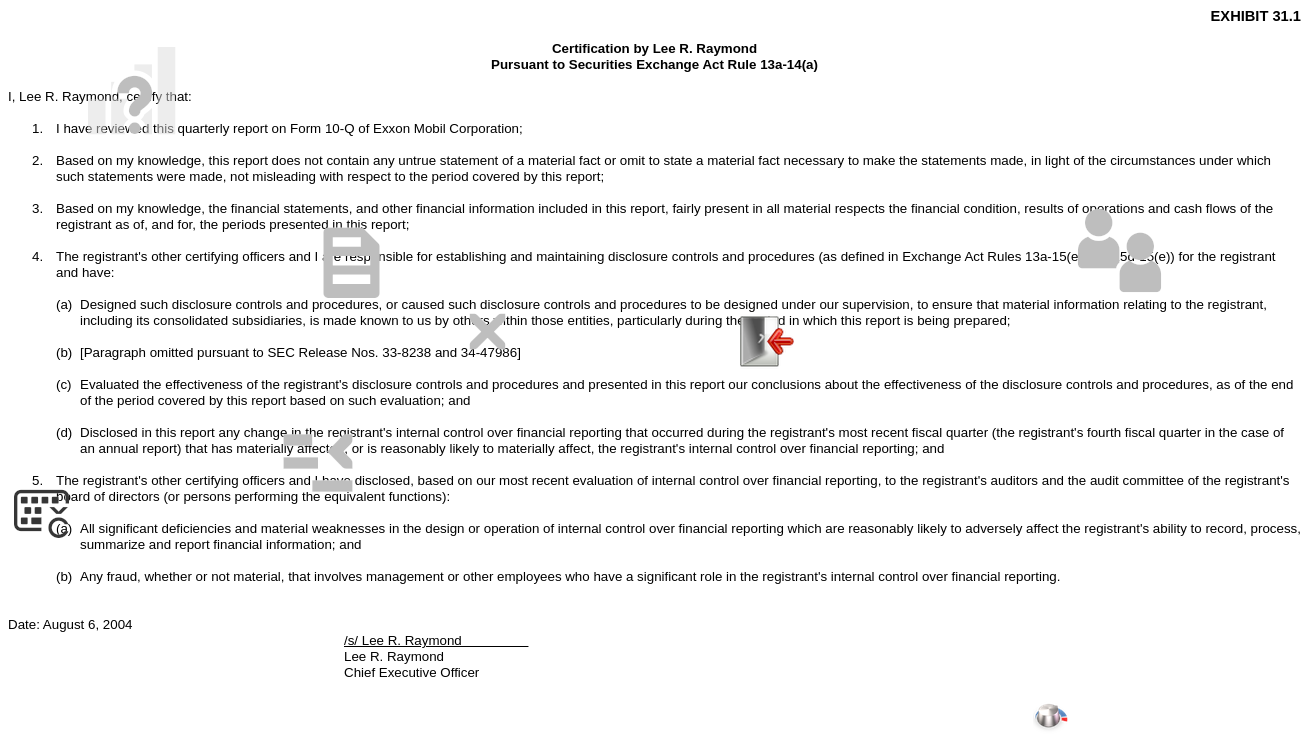 The width and height of the screenshot is (1309, 753). Describe the element at coordinates (134, 93) in the screenshot. I see `no cellular network route available` at that location.